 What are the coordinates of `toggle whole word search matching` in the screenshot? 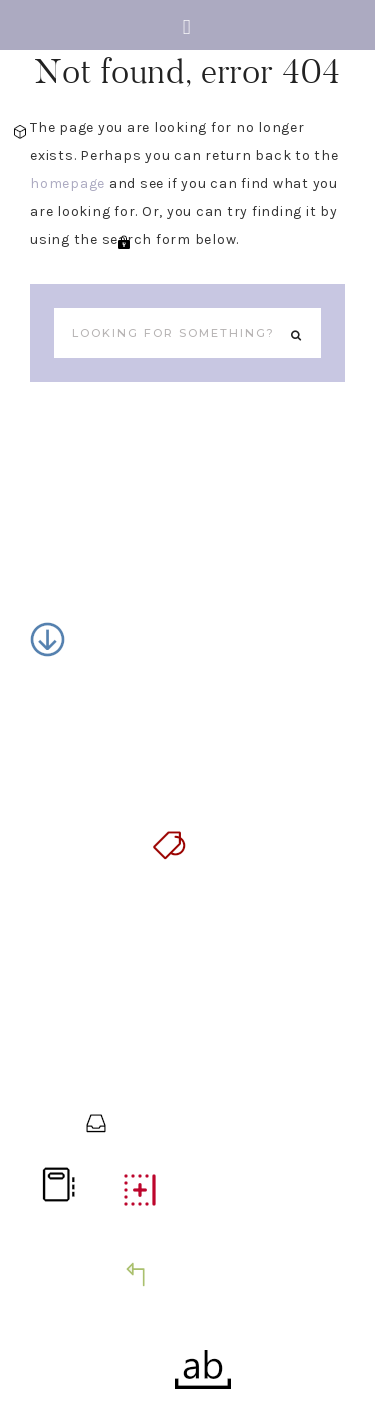 It's located at (203, 1368).